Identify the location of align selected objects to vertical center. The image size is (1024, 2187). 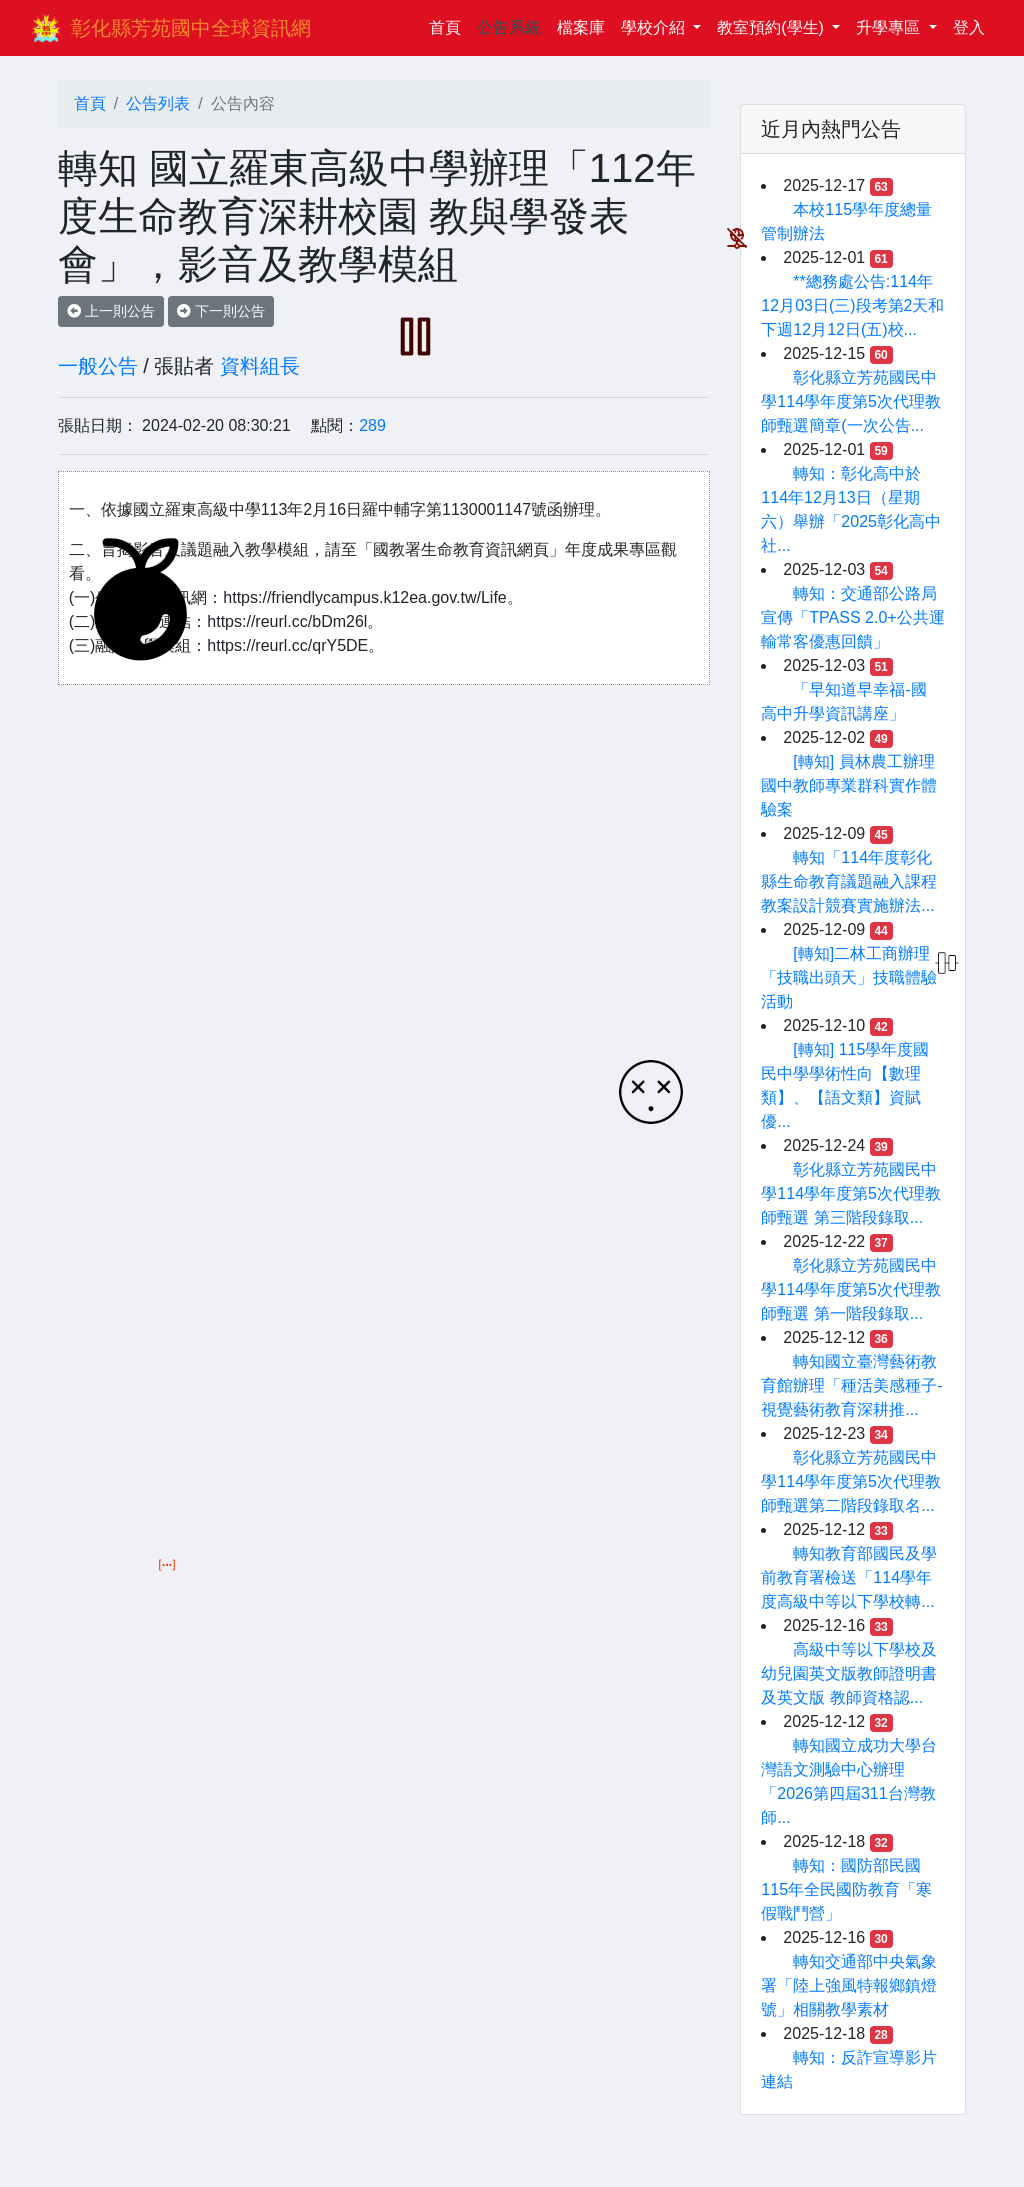
(947, 963).